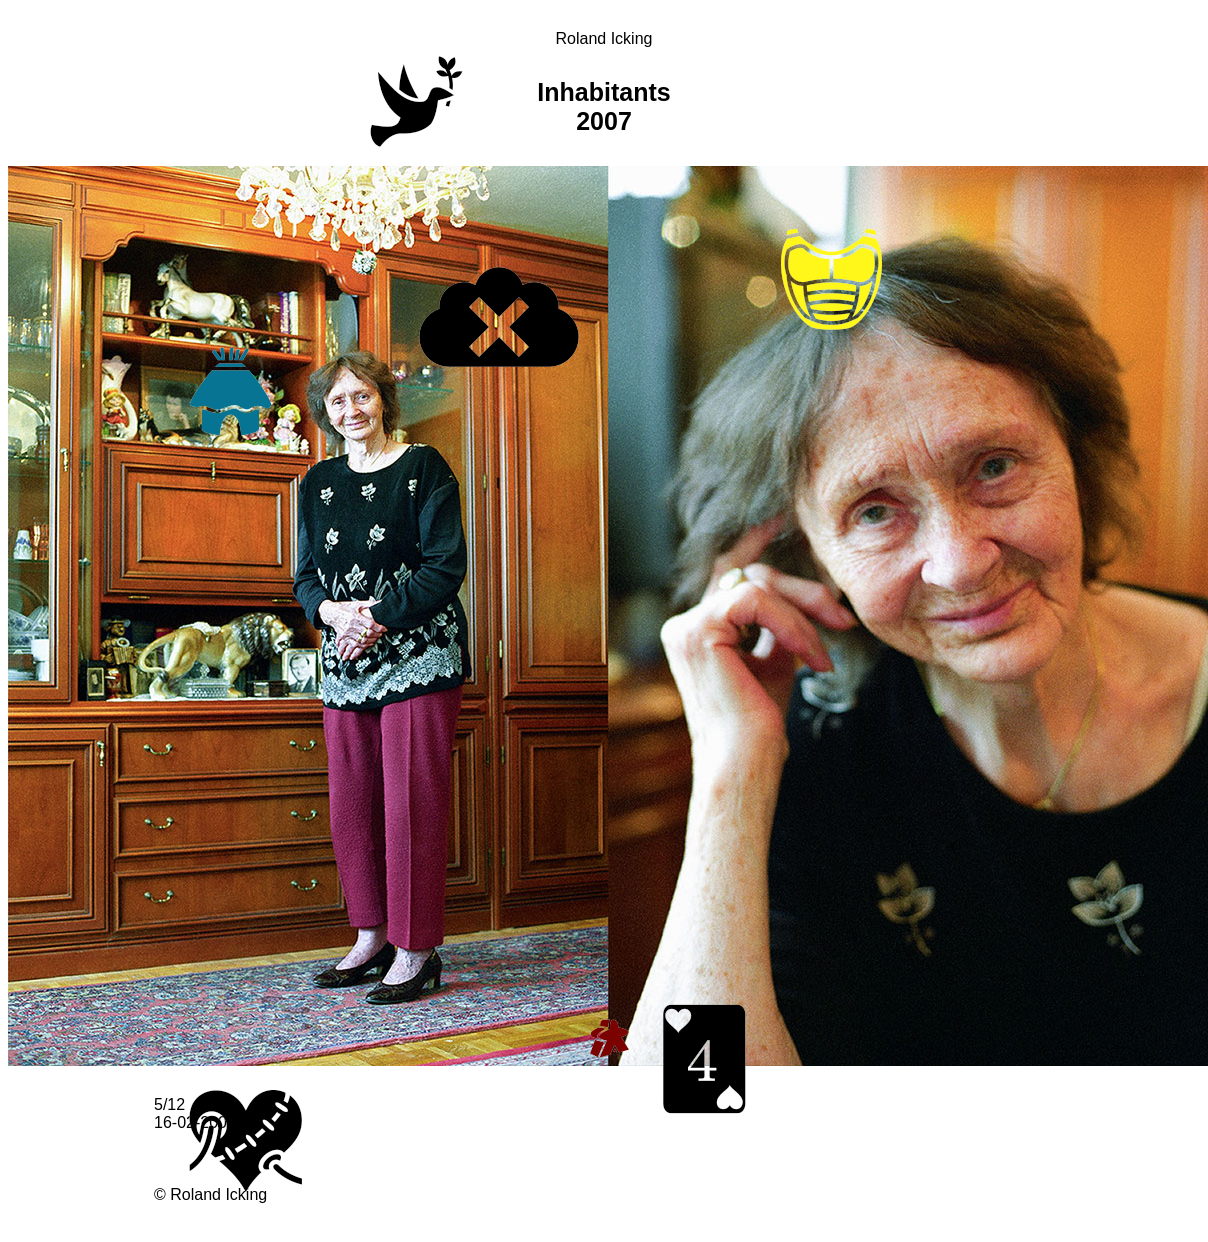 This screenshot has width=1208, height=1242. What do you see at coordinates (416, 101) in the screenshot?
I see `indicates peace or harmony theme` at bounding box center [416, 101].